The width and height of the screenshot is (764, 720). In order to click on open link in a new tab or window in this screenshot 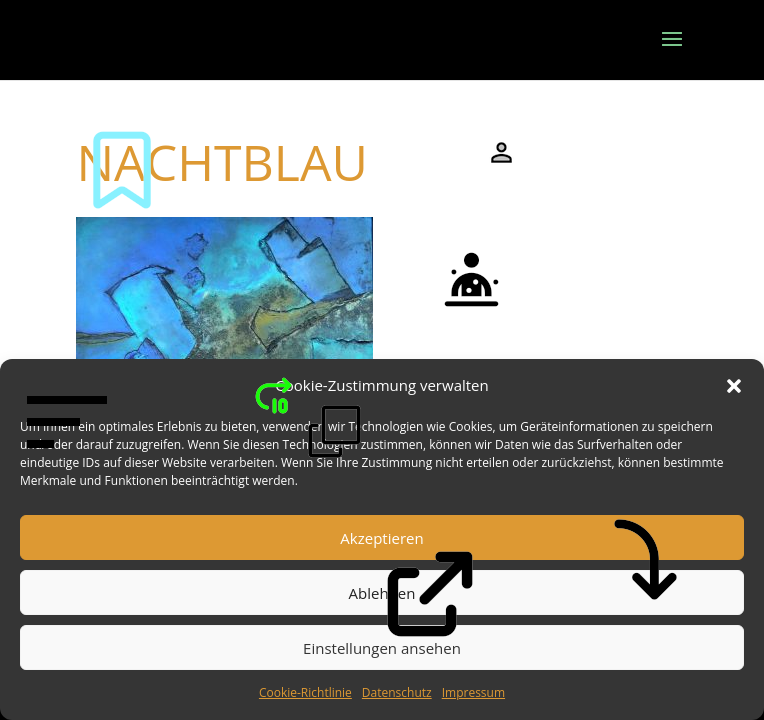, I will do `click(430, 594)`.